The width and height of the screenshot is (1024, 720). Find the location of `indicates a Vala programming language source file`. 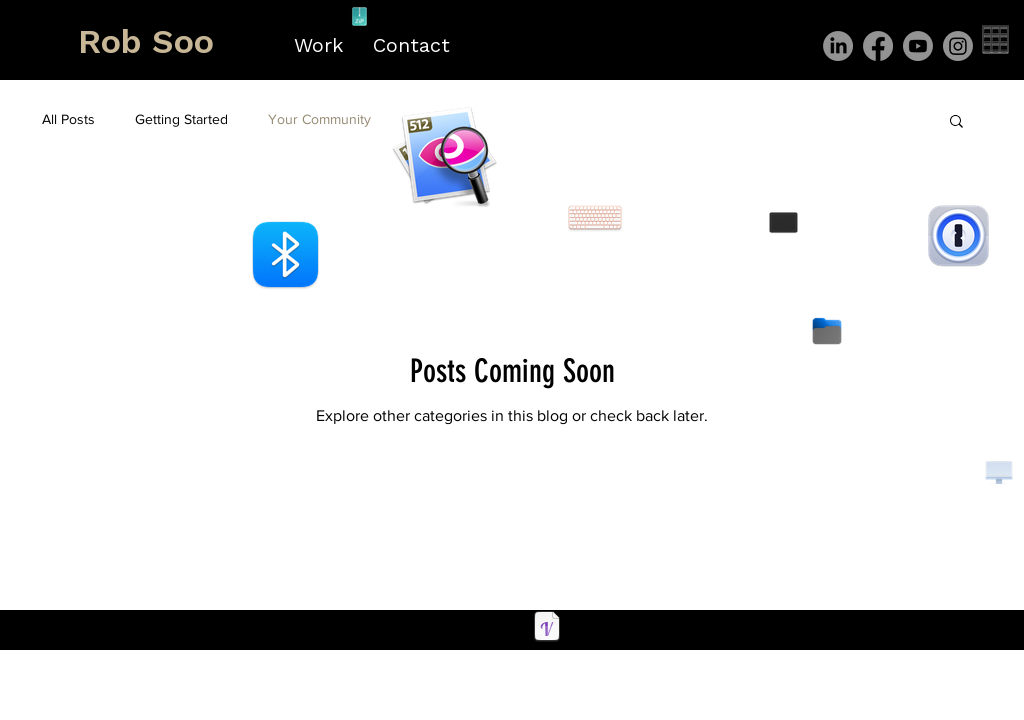

indicates a Vala programming language source file is located at coordinates (547, 626).